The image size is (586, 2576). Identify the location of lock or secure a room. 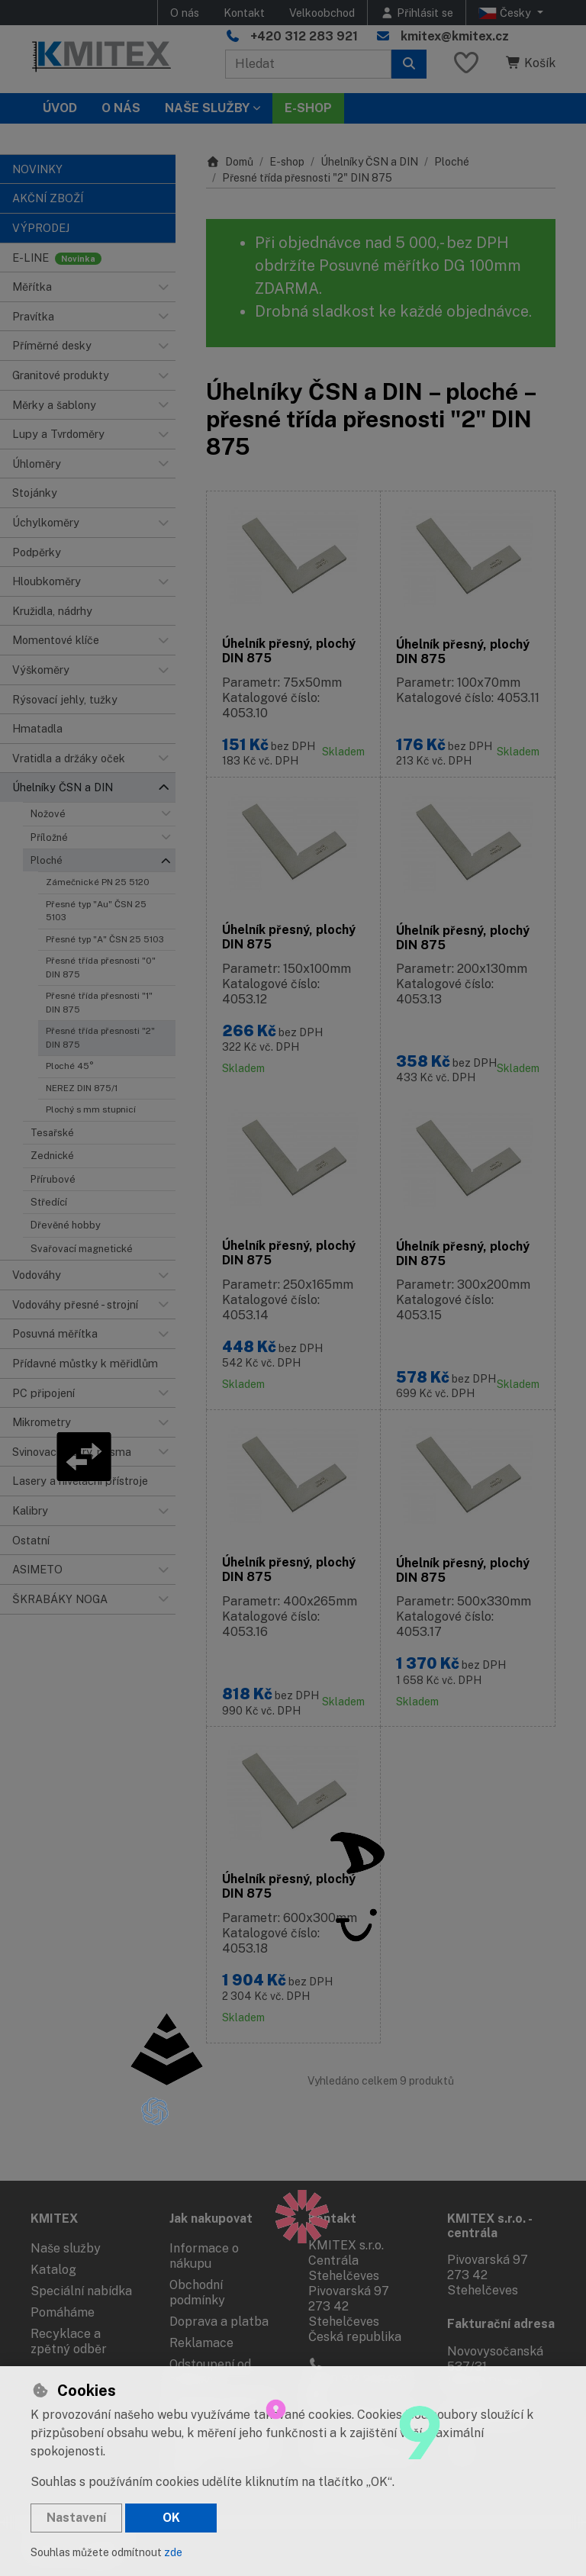
(275, 2409).